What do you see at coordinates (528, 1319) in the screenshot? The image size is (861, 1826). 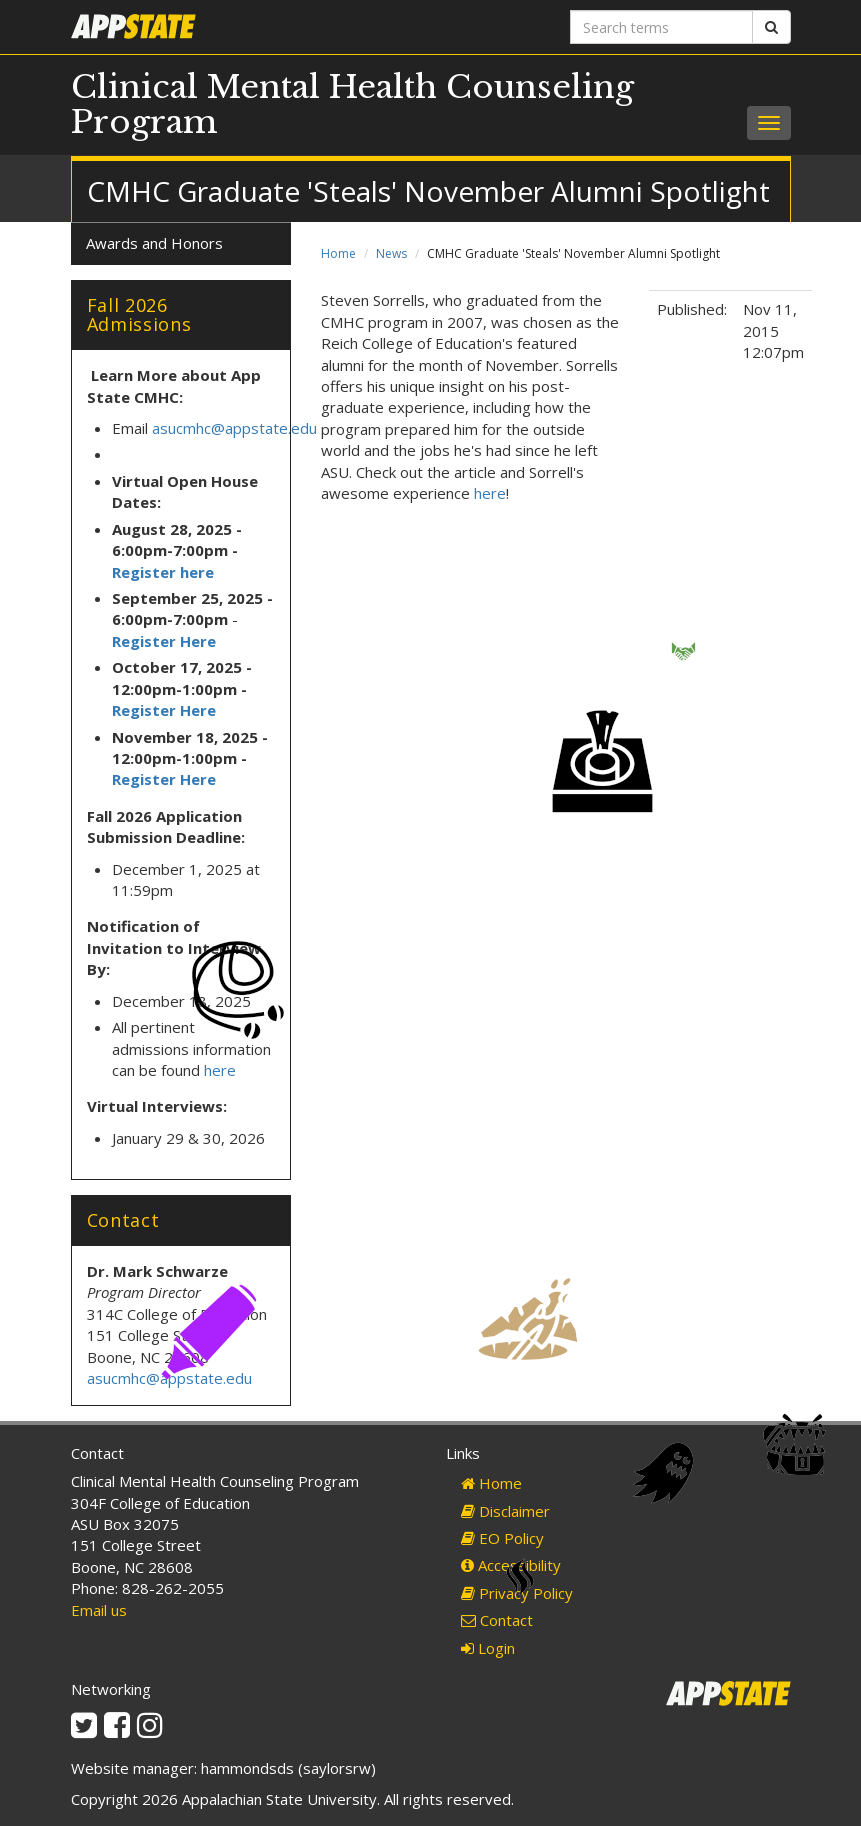 I see `dig or excavate in a game` at bounding box center [528, 1319].